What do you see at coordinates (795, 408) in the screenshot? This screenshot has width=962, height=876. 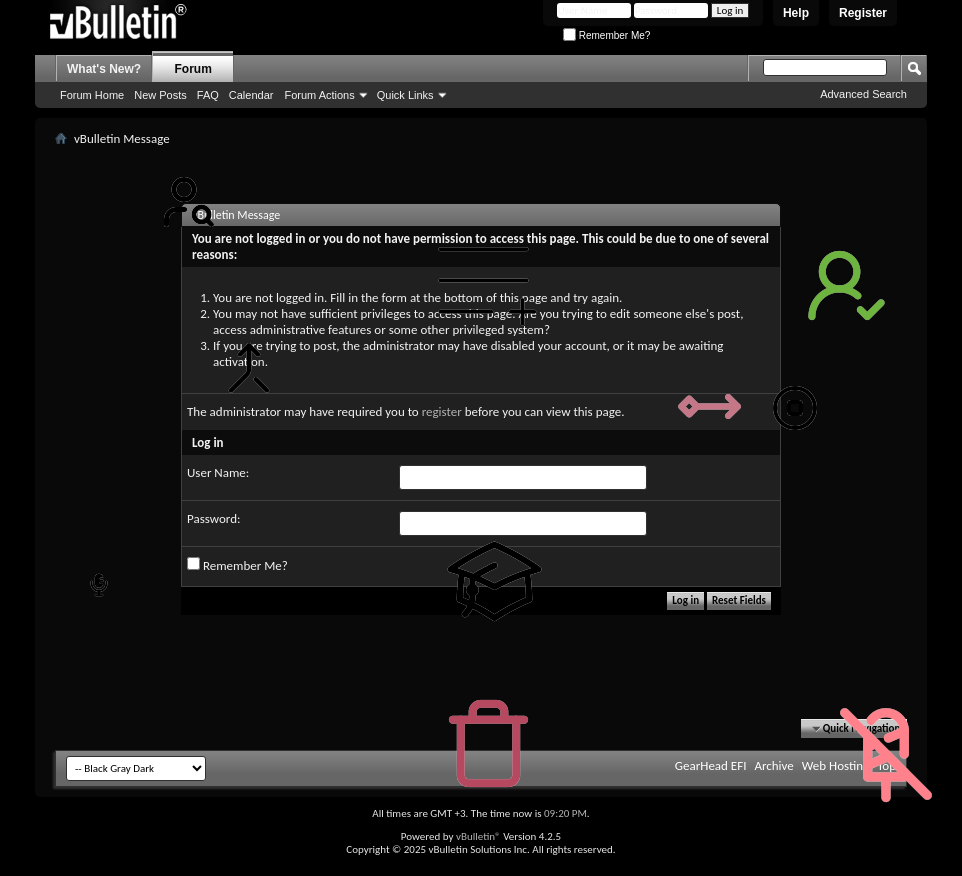 I see `stop playback or recording` at bounding box center [795, 408].